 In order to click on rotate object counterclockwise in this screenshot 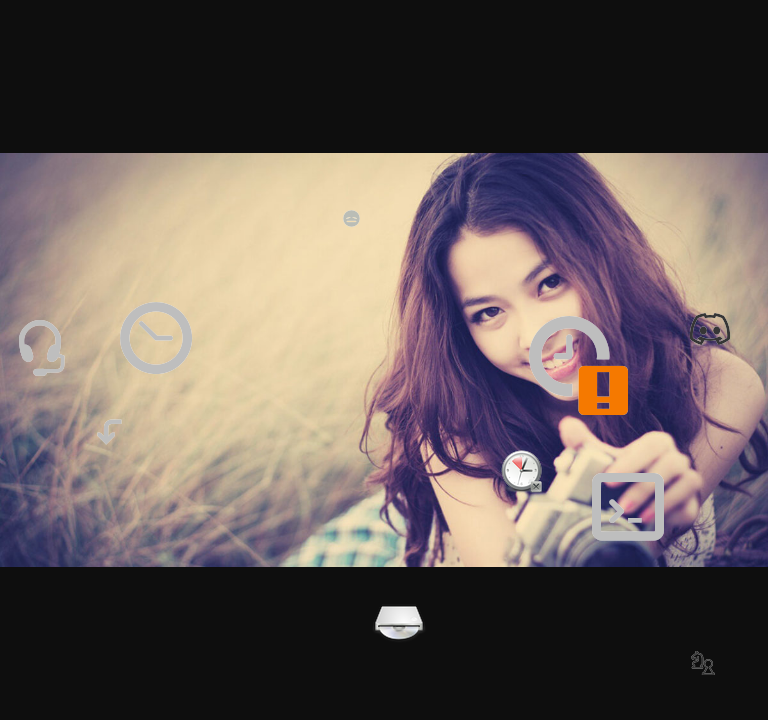, I will do `click(110, 430)`.